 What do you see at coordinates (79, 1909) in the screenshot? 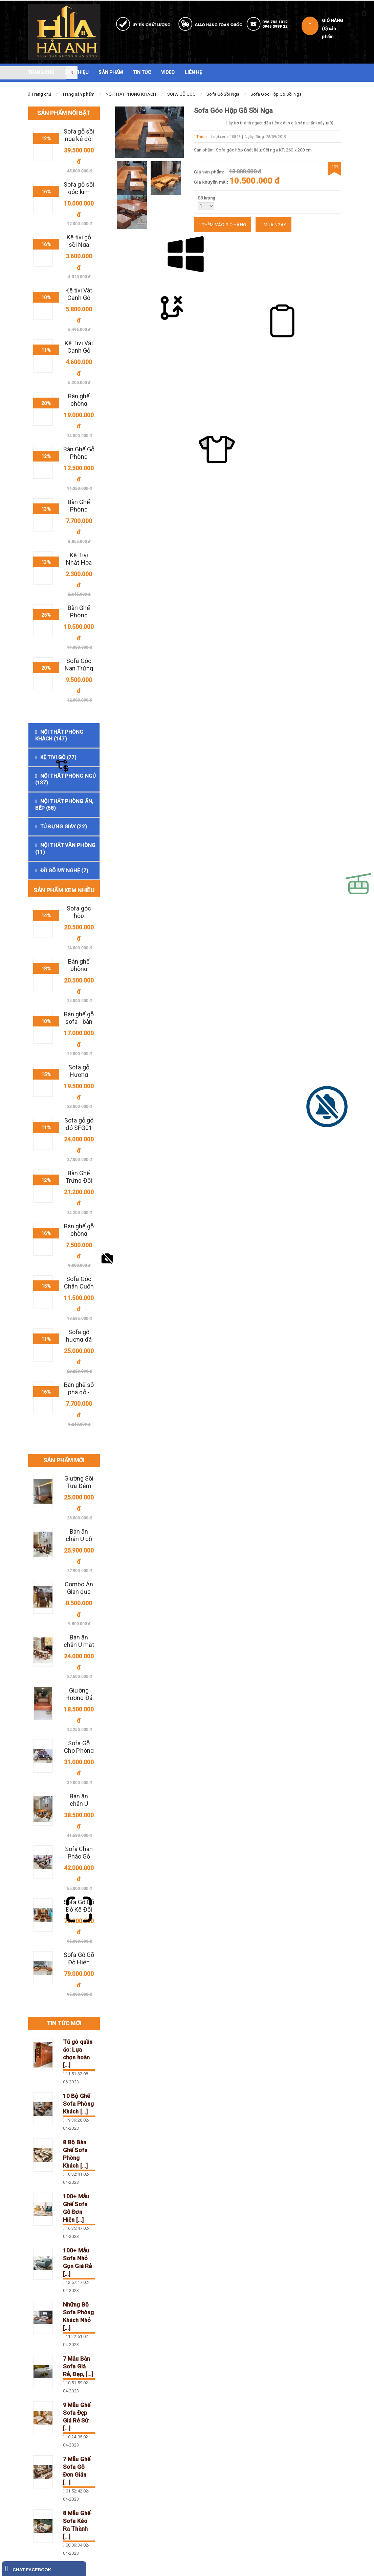
I see `scan a QR code or barcode` at bounding box center [79, 1909].